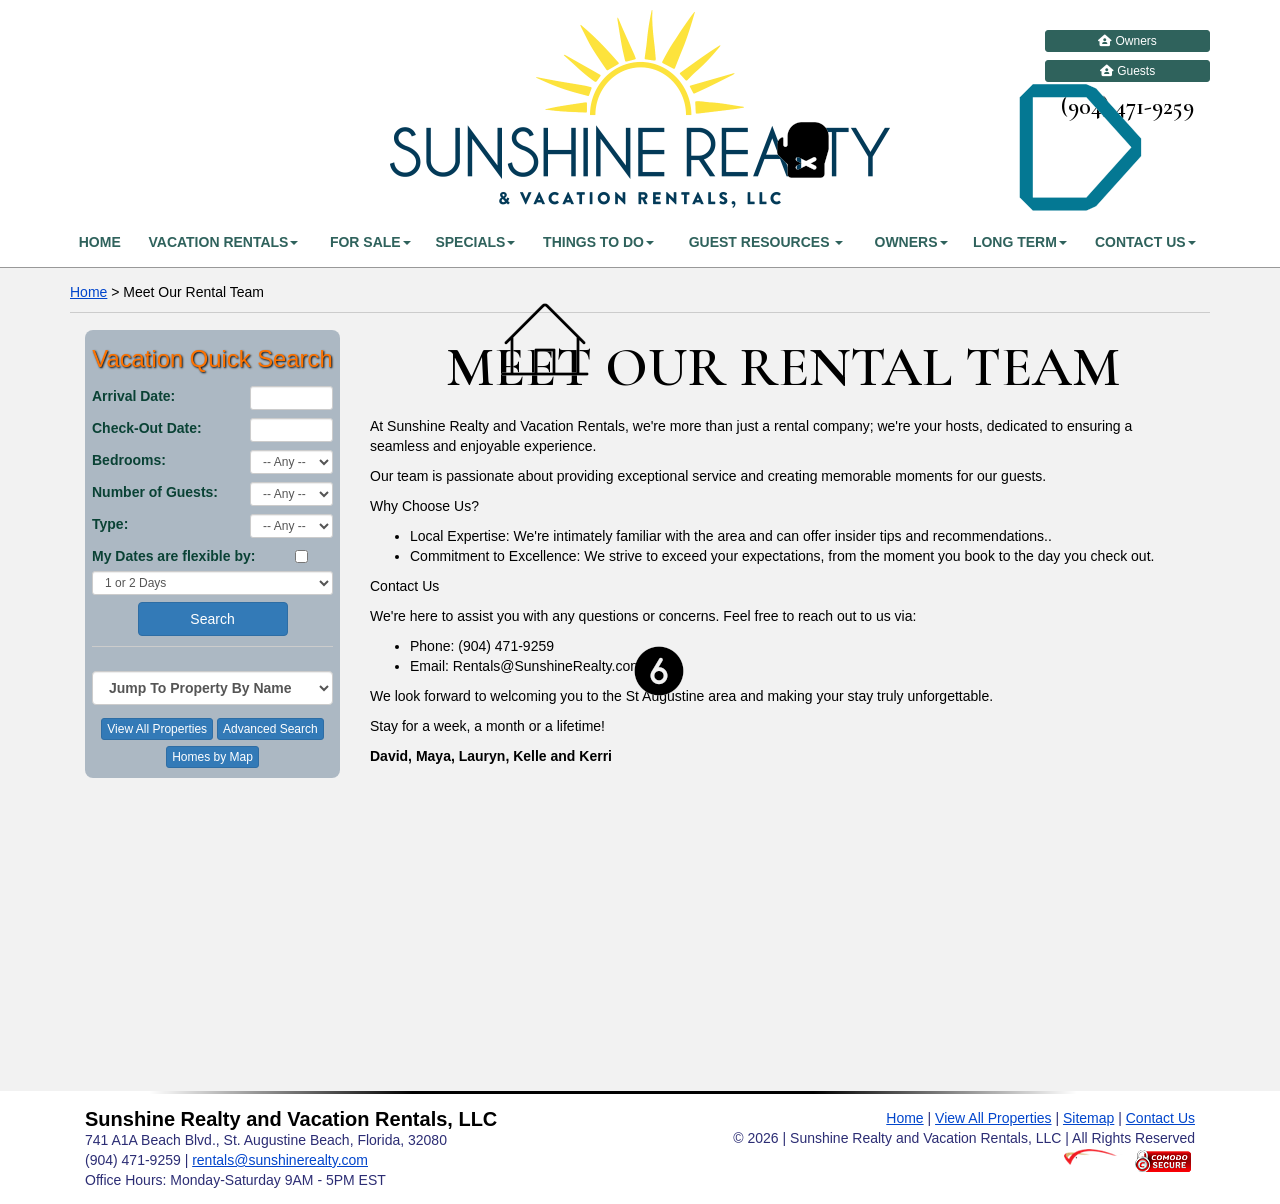 The image size is (1280, 1204). Describe the element at coordinates (1072, 147) in the screenshot. I see `indicates the current line in debug mode` at that location.